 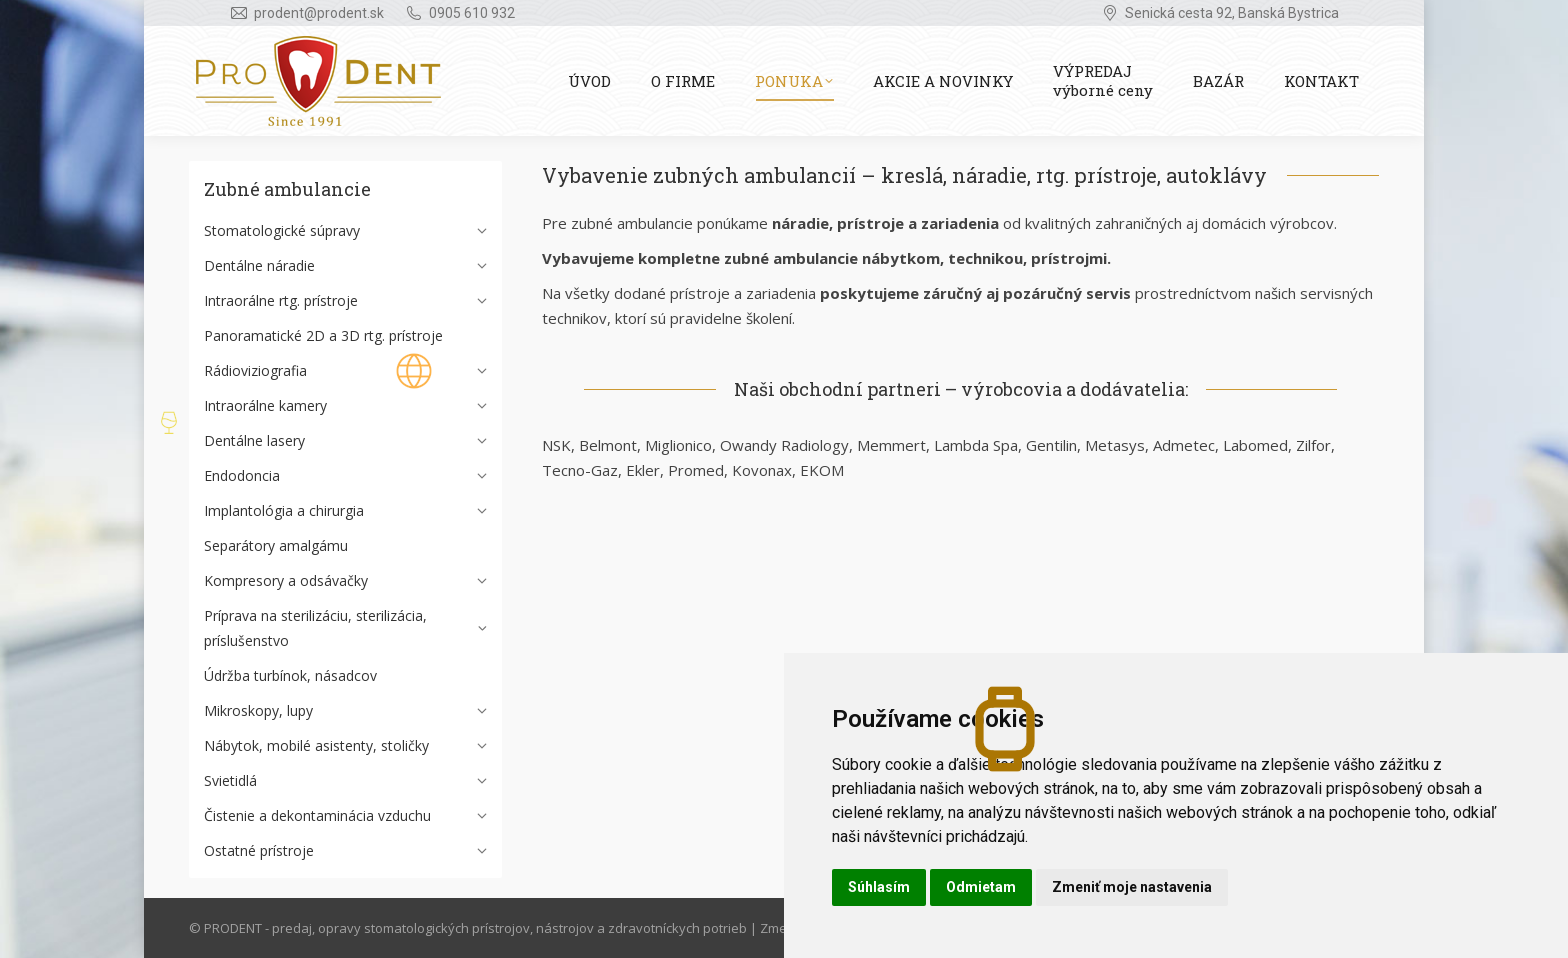 I want to click on access global or international settings, so click(x=414, y=371).